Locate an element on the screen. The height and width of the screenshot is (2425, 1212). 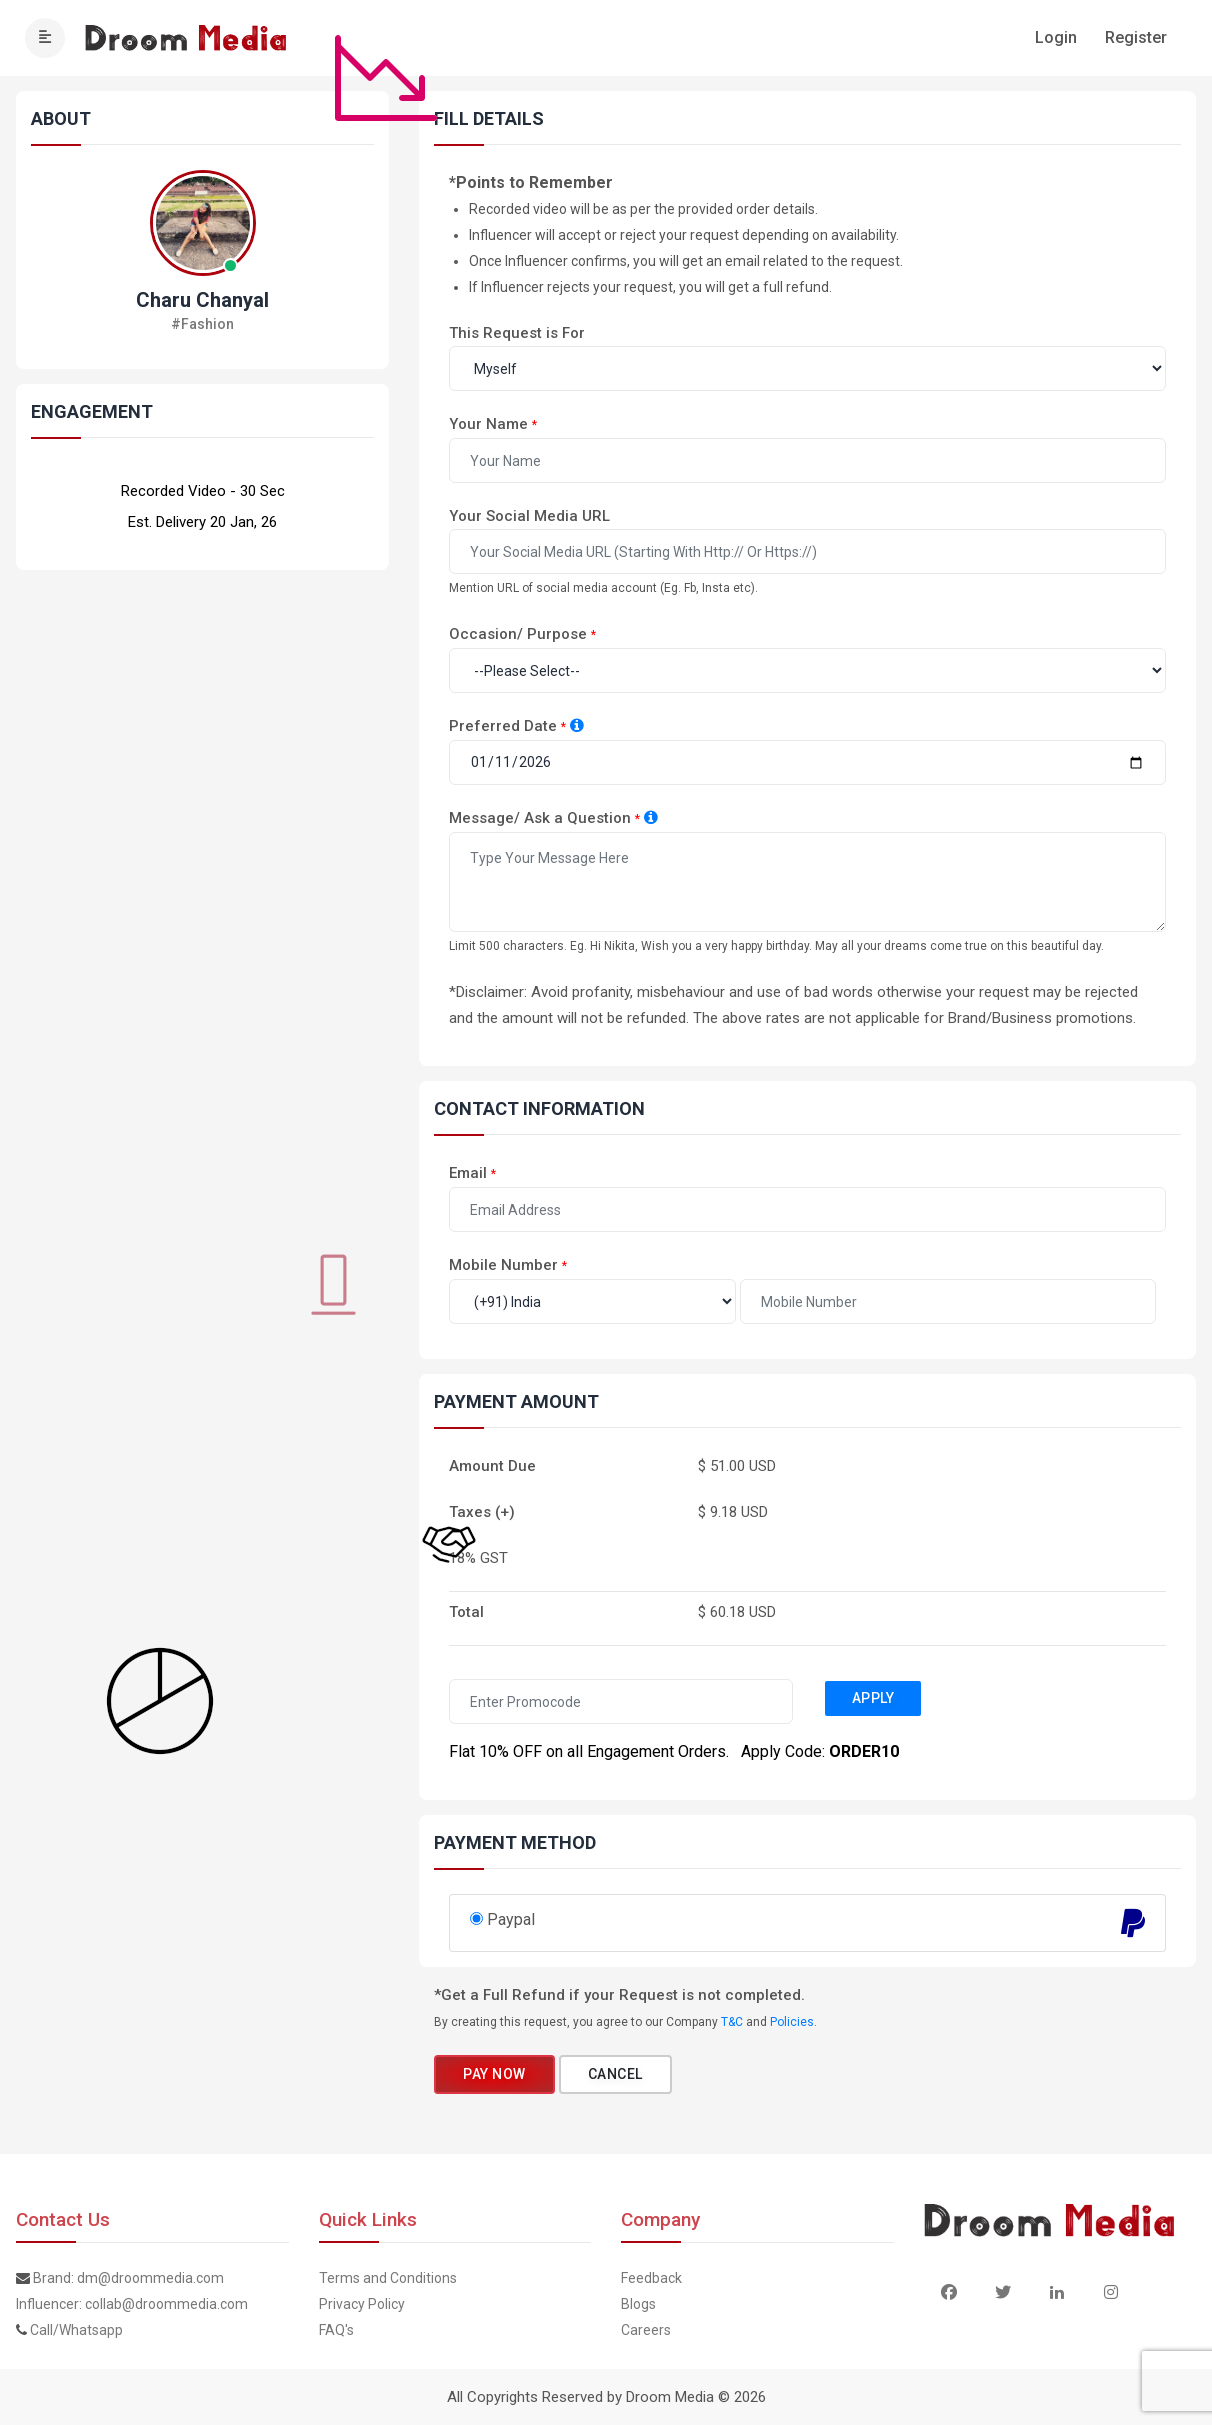
initiate a partnership or collaboration is located at coordinates (449, 1543).